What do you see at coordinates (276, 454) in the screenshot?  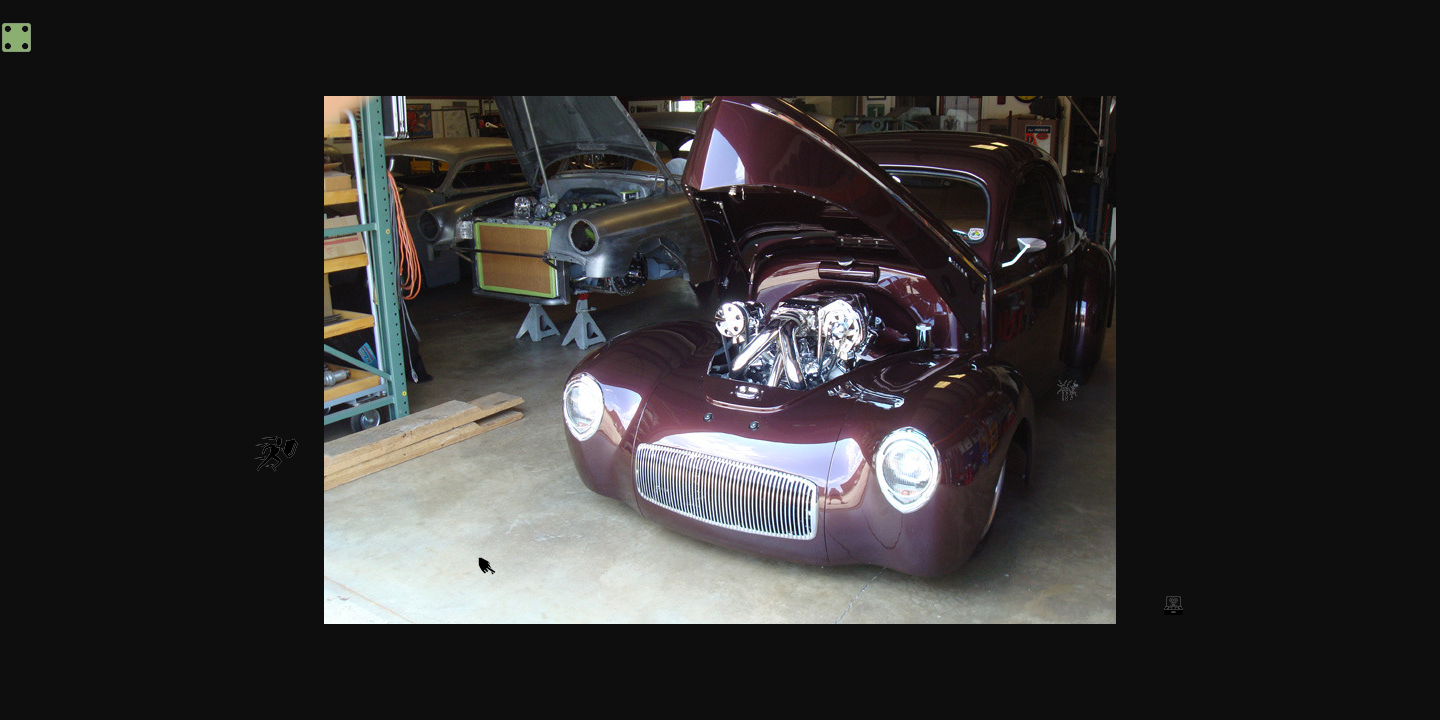 I see `activate shield bash ability` at bounding box center [276, 454].